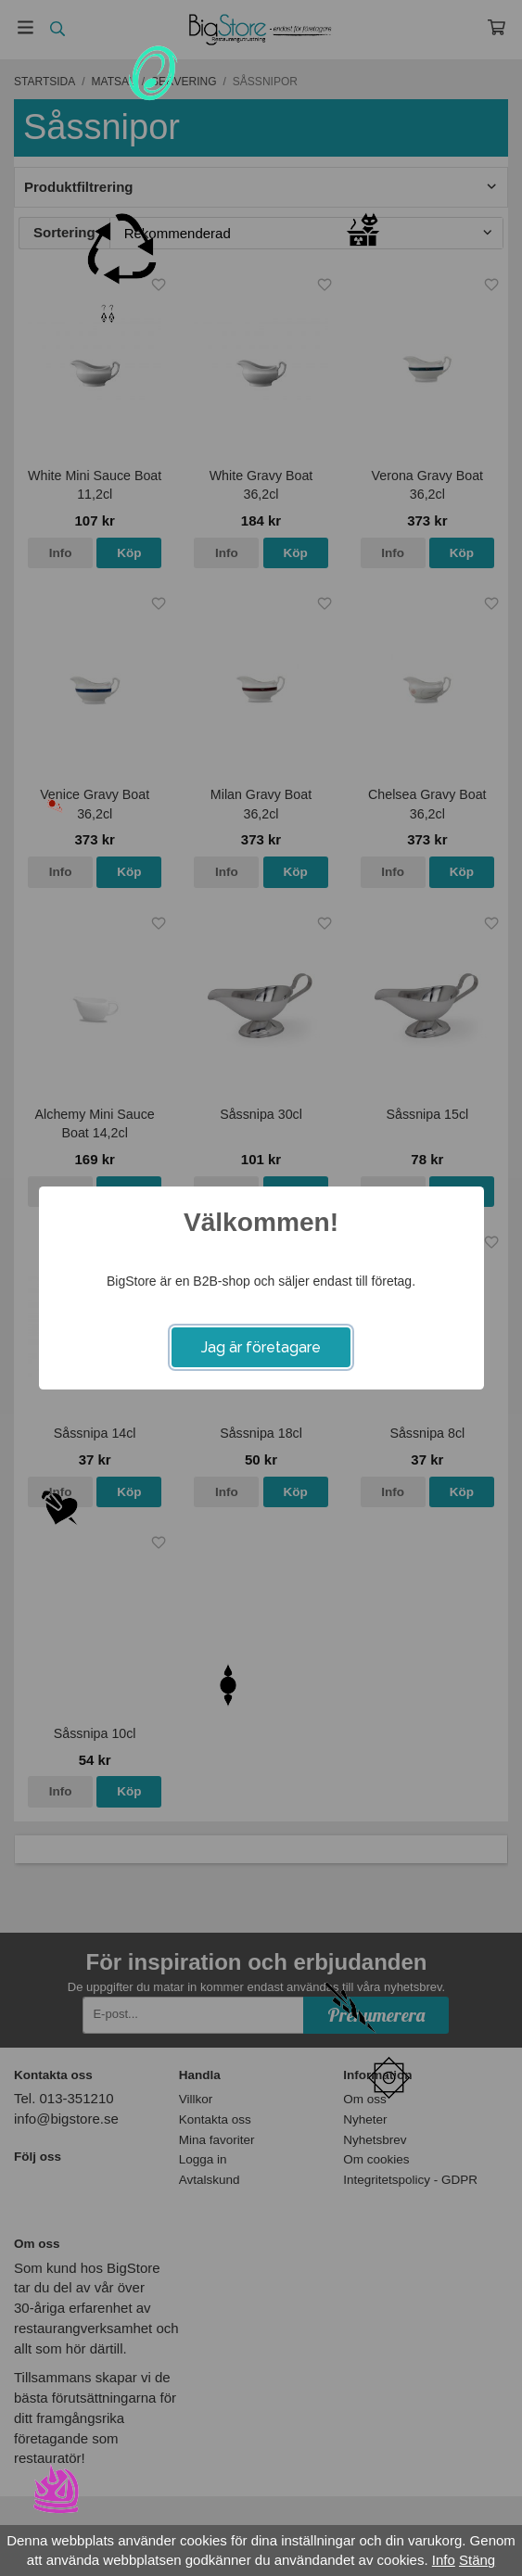 The width and height of the screenshot is (522, 2576). What do you see at coordinates (228, 1685) in the screenshot?
I see `indicates player has reached level two` at bounding box center [228, 1685].